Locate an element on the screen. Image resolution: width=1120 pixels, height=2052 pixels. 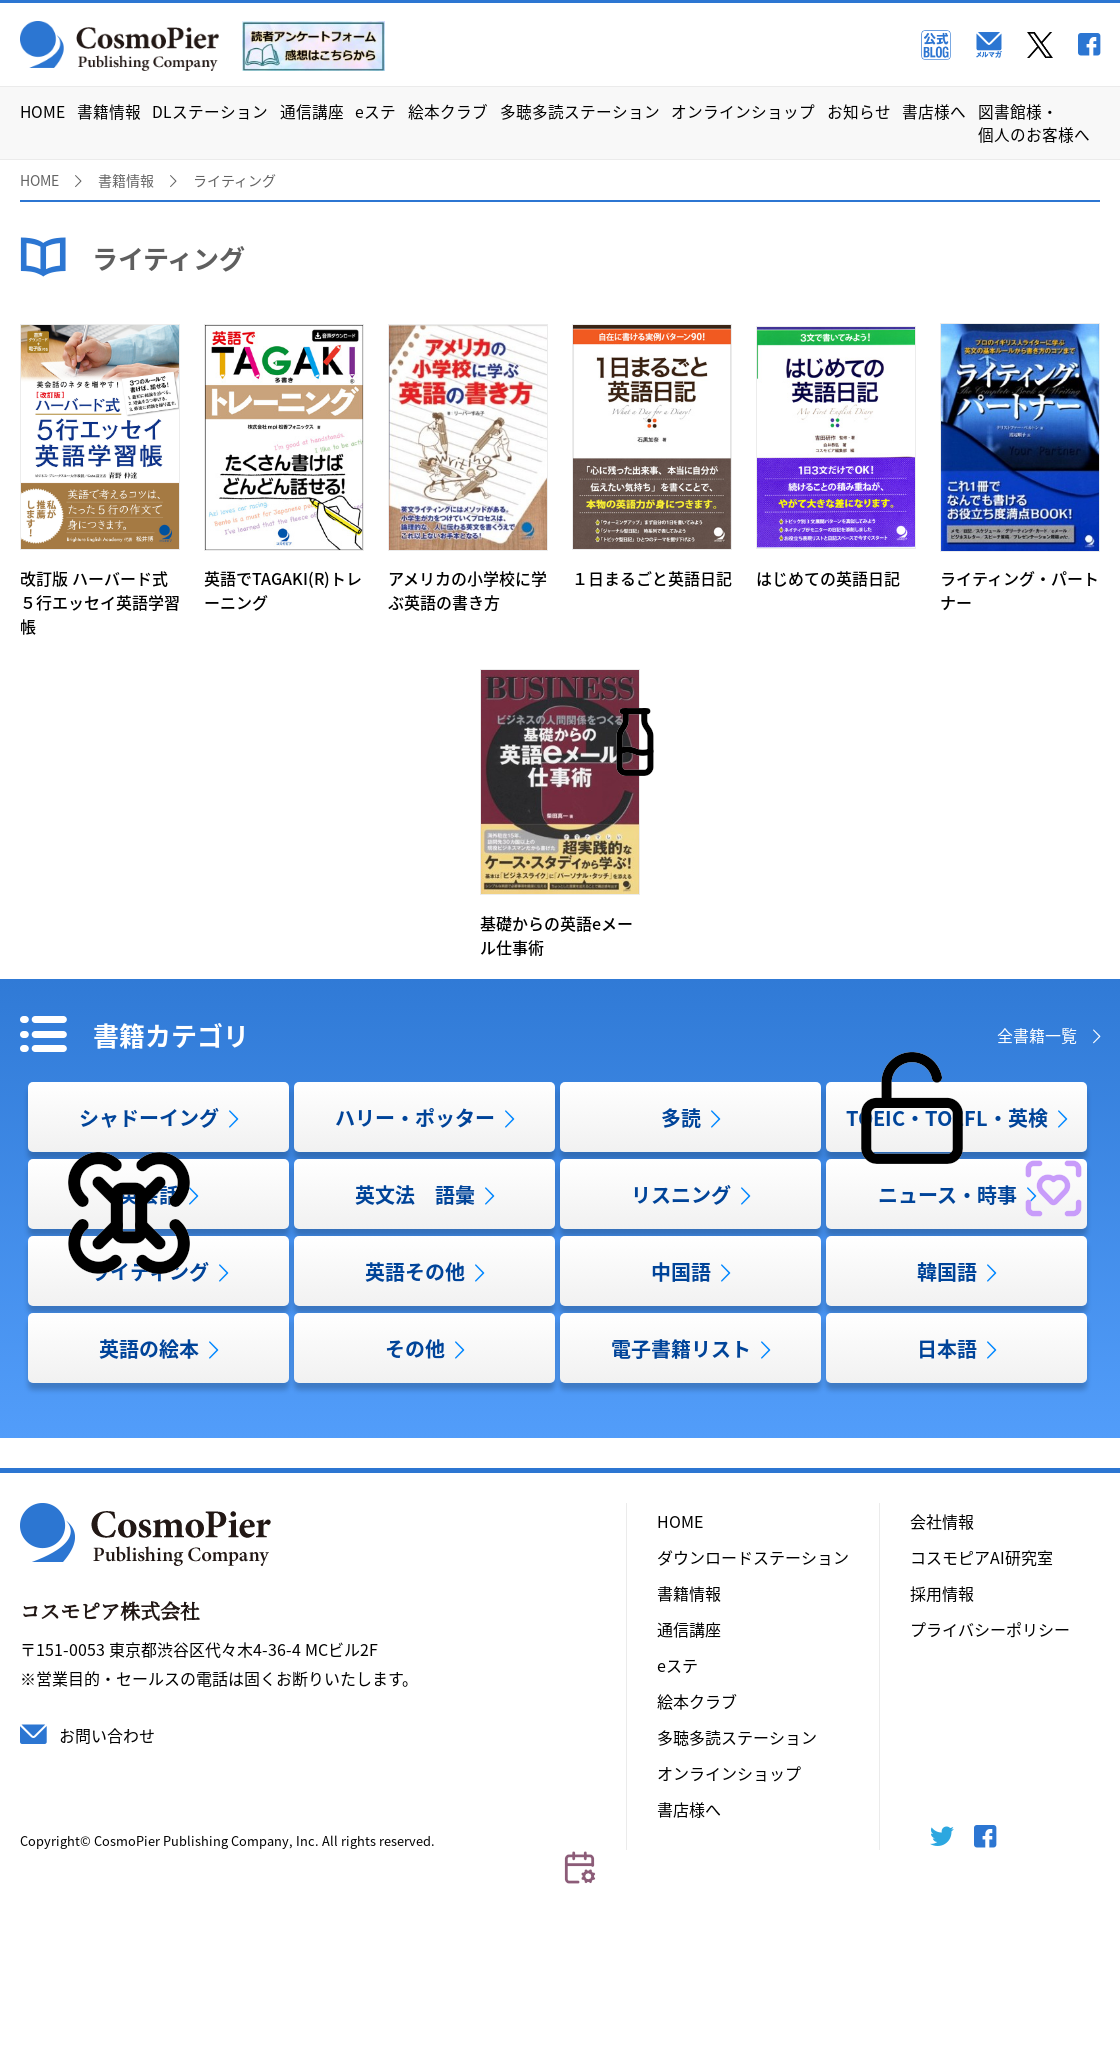
unlocked or unsecured state is located at coordinates (912, 1108).